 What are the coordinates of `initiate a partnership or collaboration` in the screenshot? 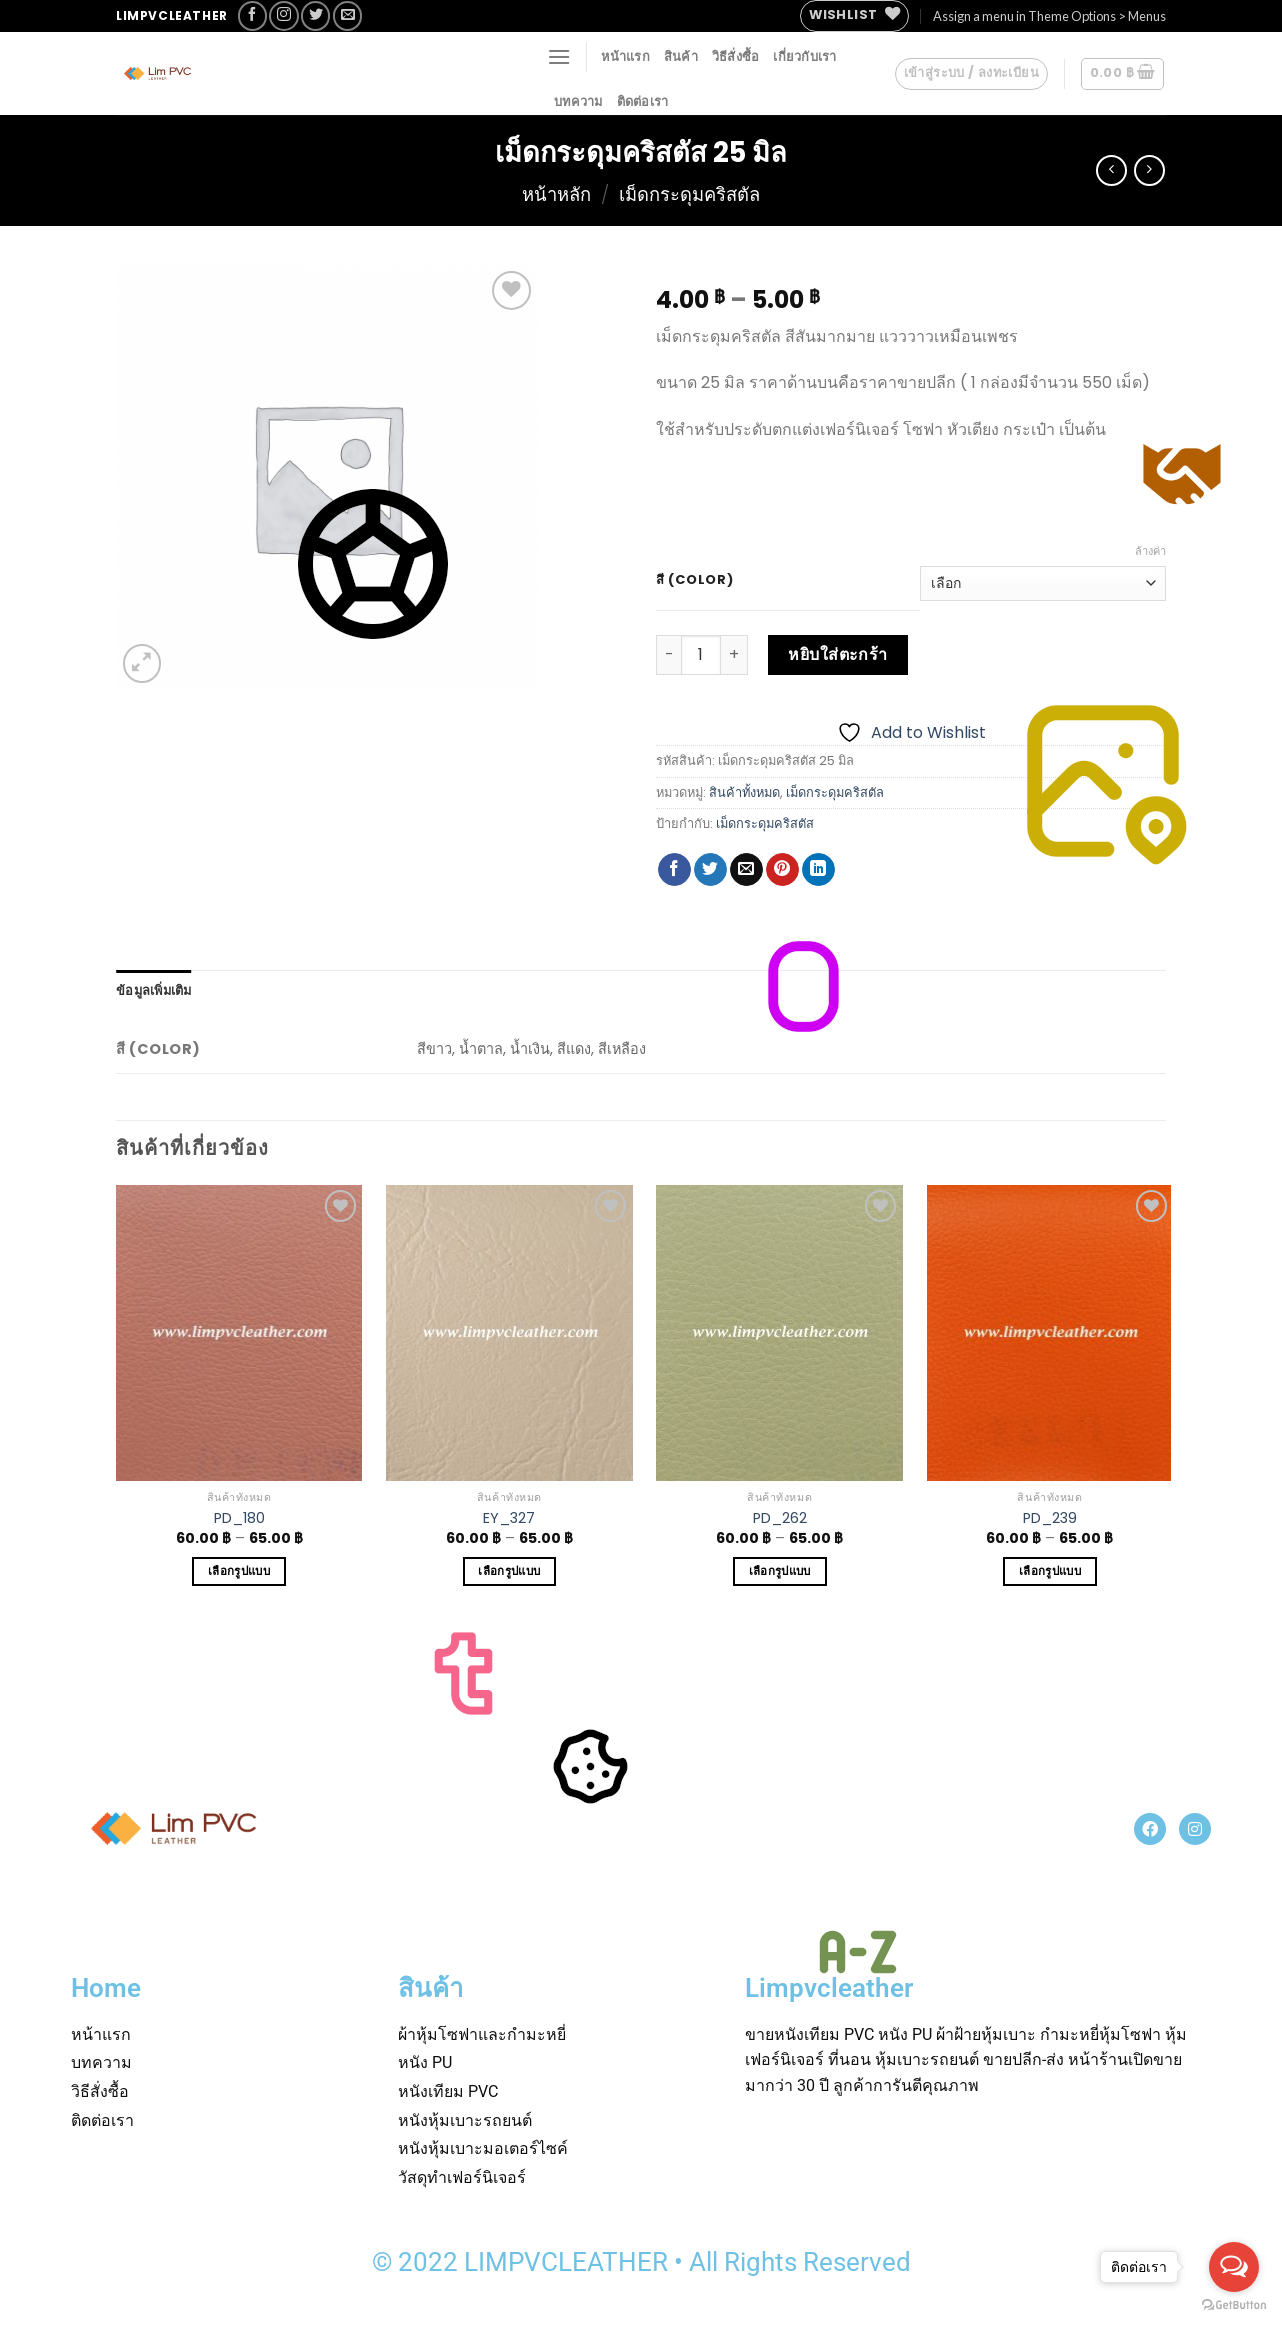 It's located at (1182, 474).